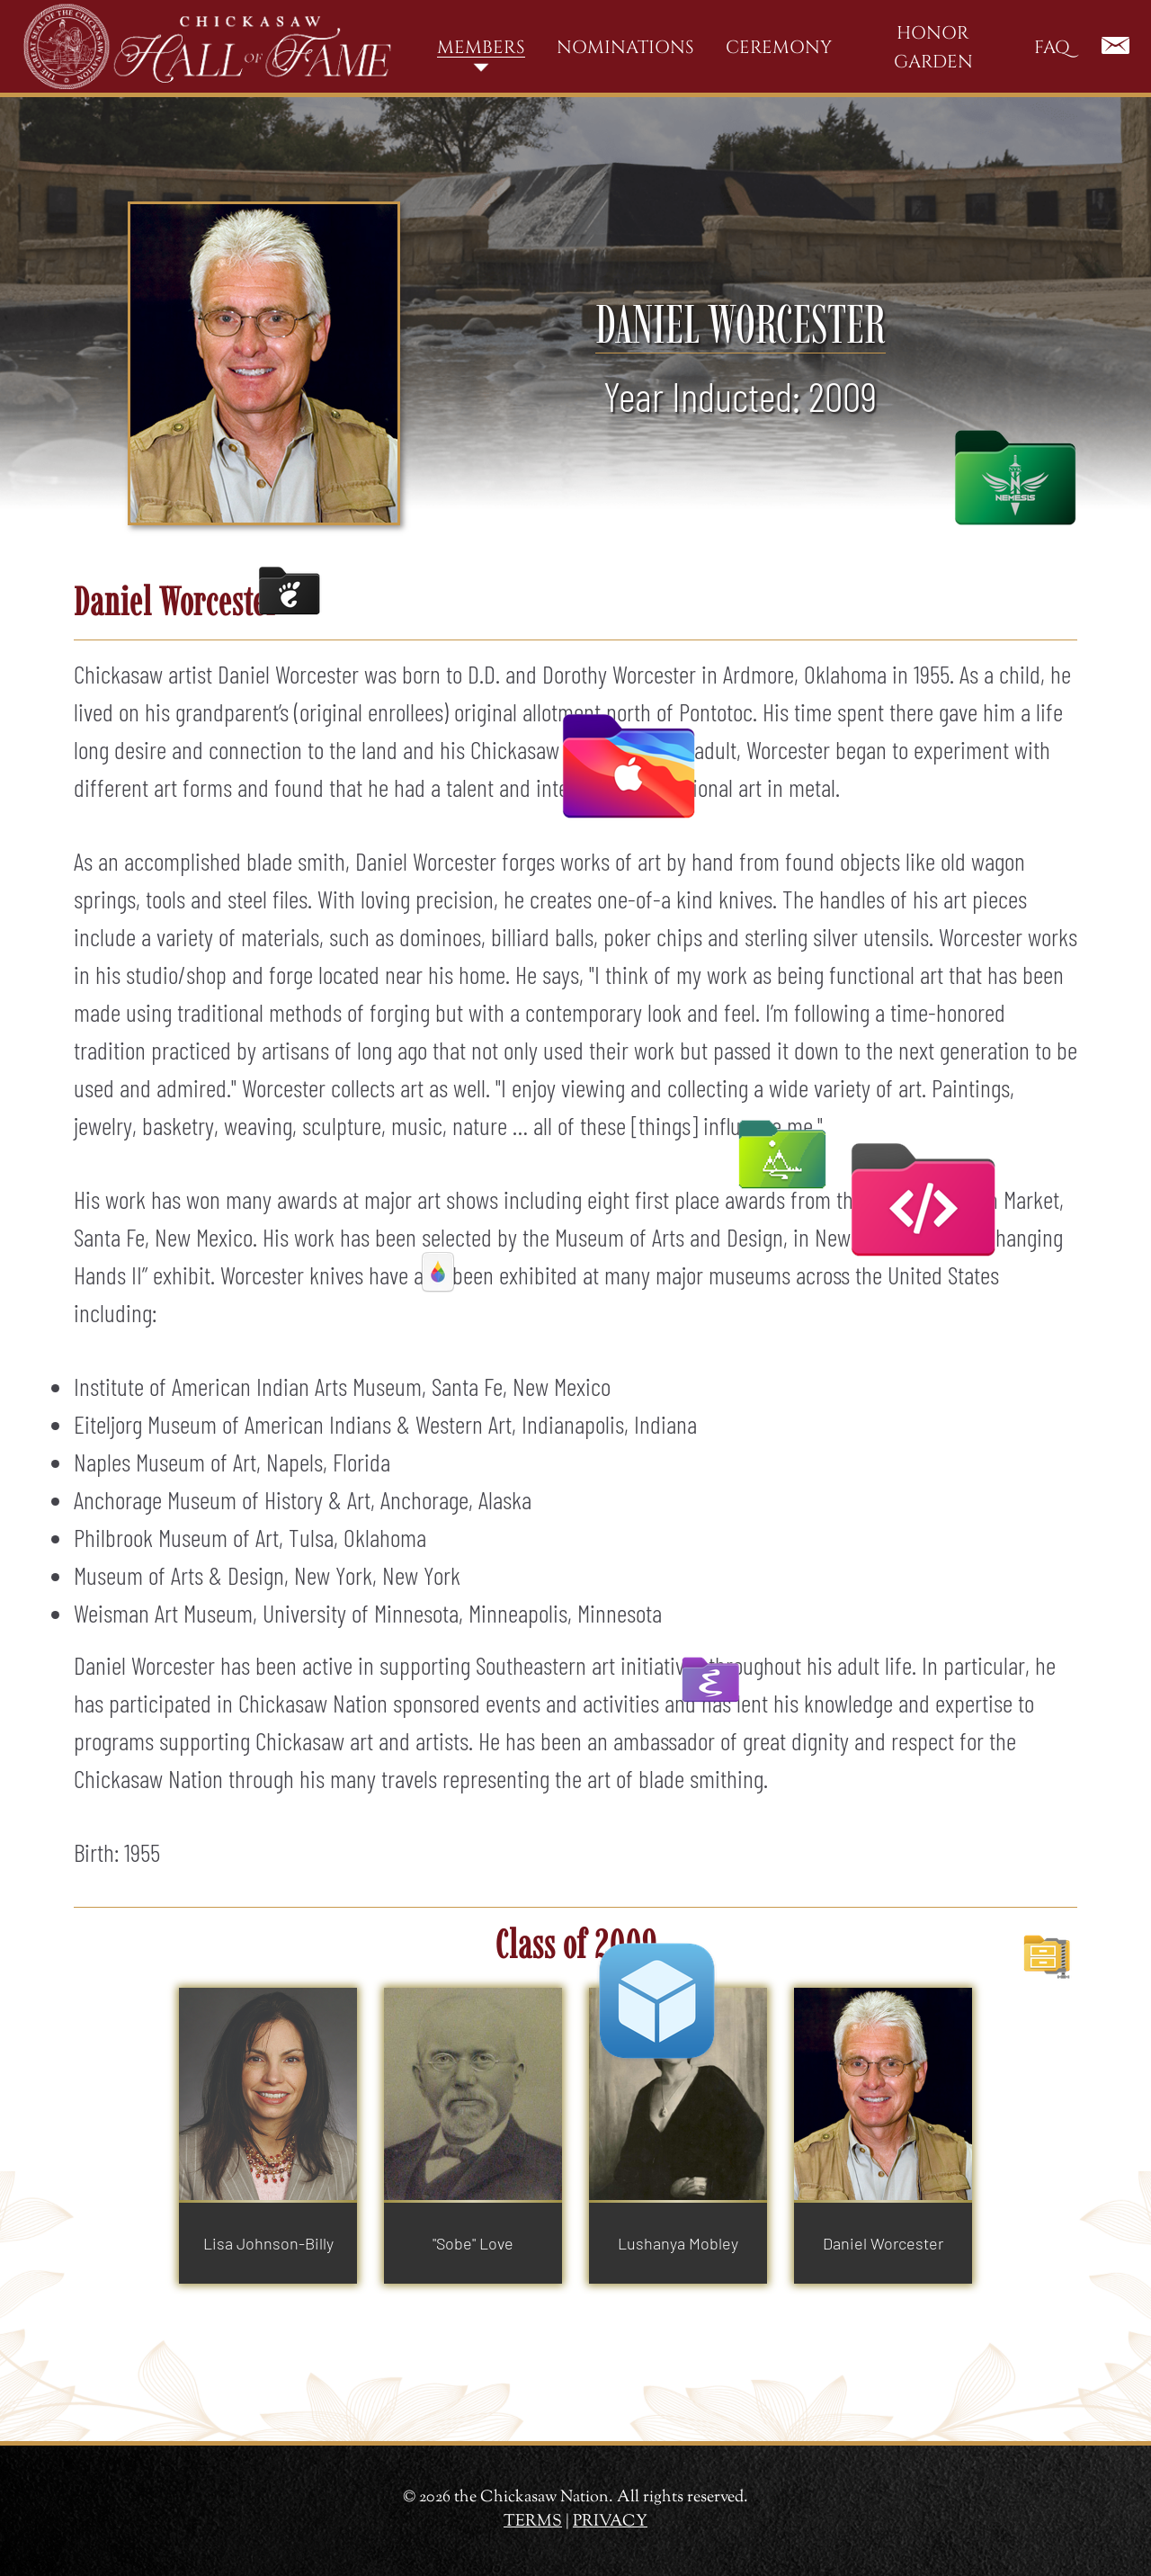  Describe the element at coordinates (782, 1157) in the screenshot. I see `open GameJolt folder` at that location.